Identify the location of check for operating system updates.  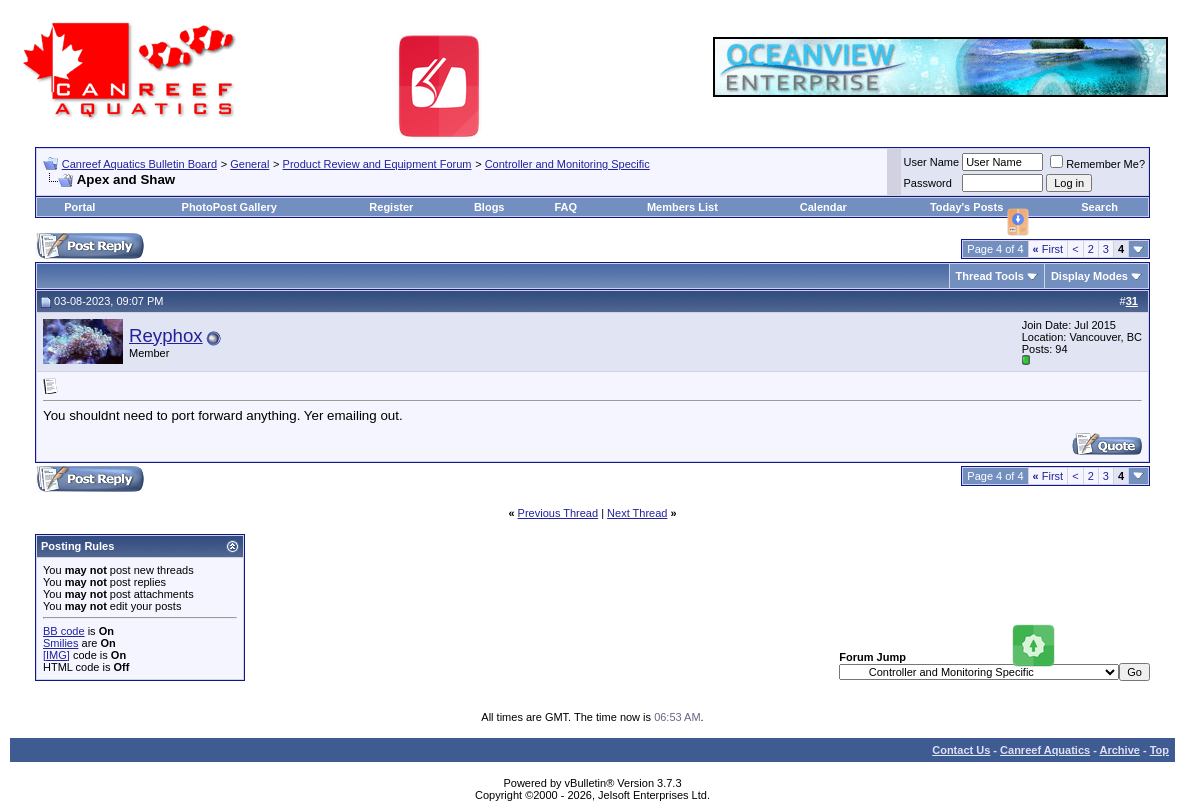
(1033, 645).